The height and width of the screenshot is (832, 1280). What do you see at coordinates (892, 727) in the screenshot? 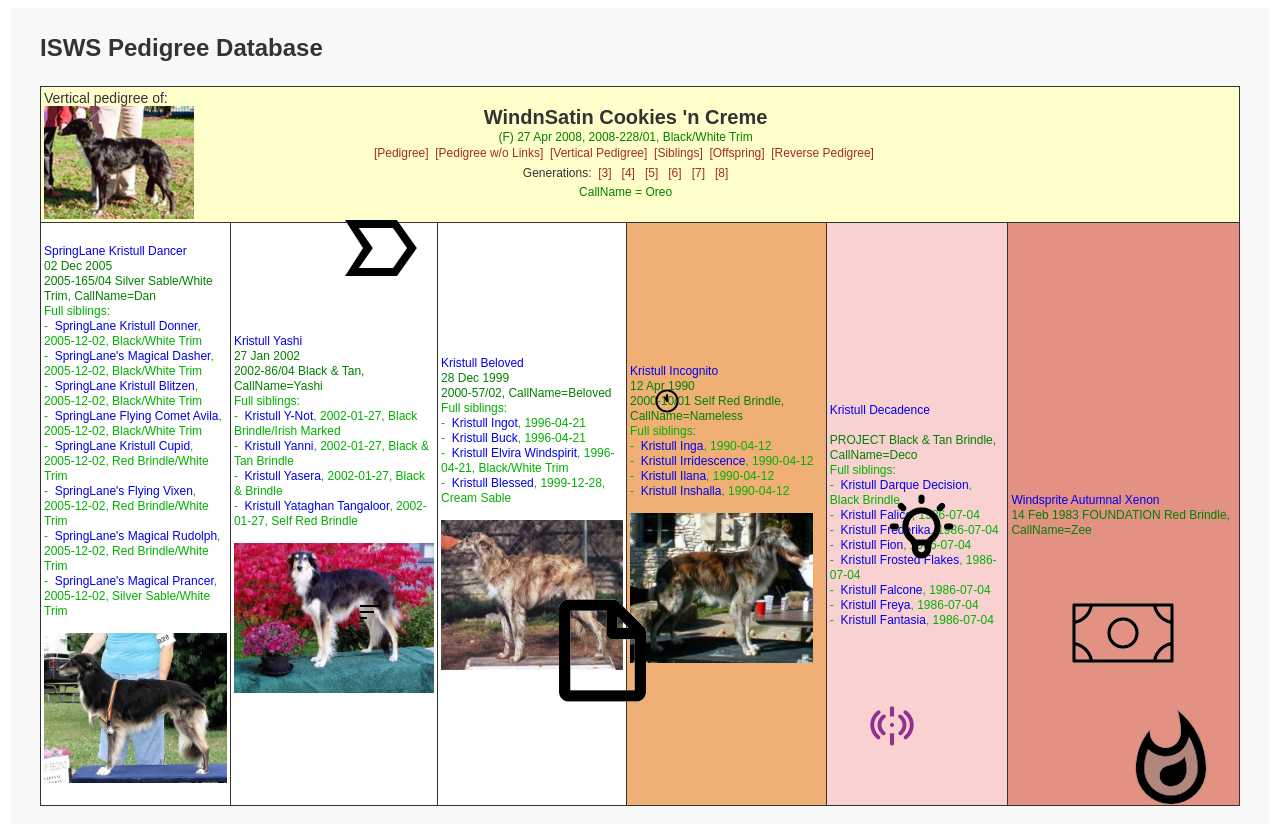
I see `shake to activate or trigger an action` at bounding box center [892, 727].